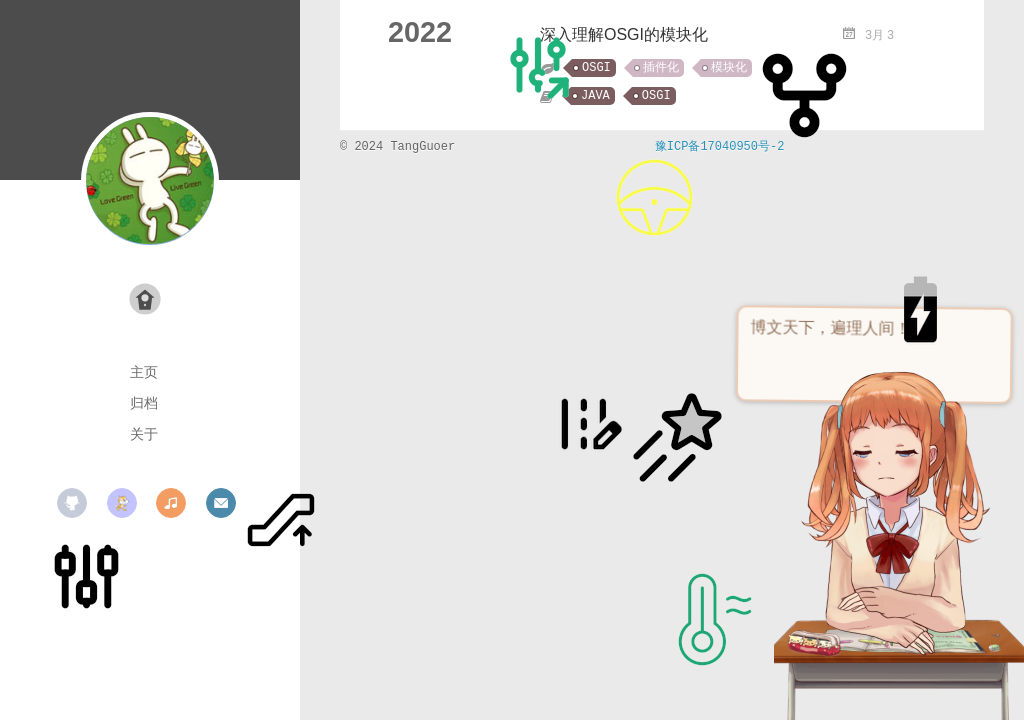 The width and height of the screenshot is (1024, 720). Describe the element at coordinates (281, 520) in the screenshot. I see `indicates escalator going up` at that location.